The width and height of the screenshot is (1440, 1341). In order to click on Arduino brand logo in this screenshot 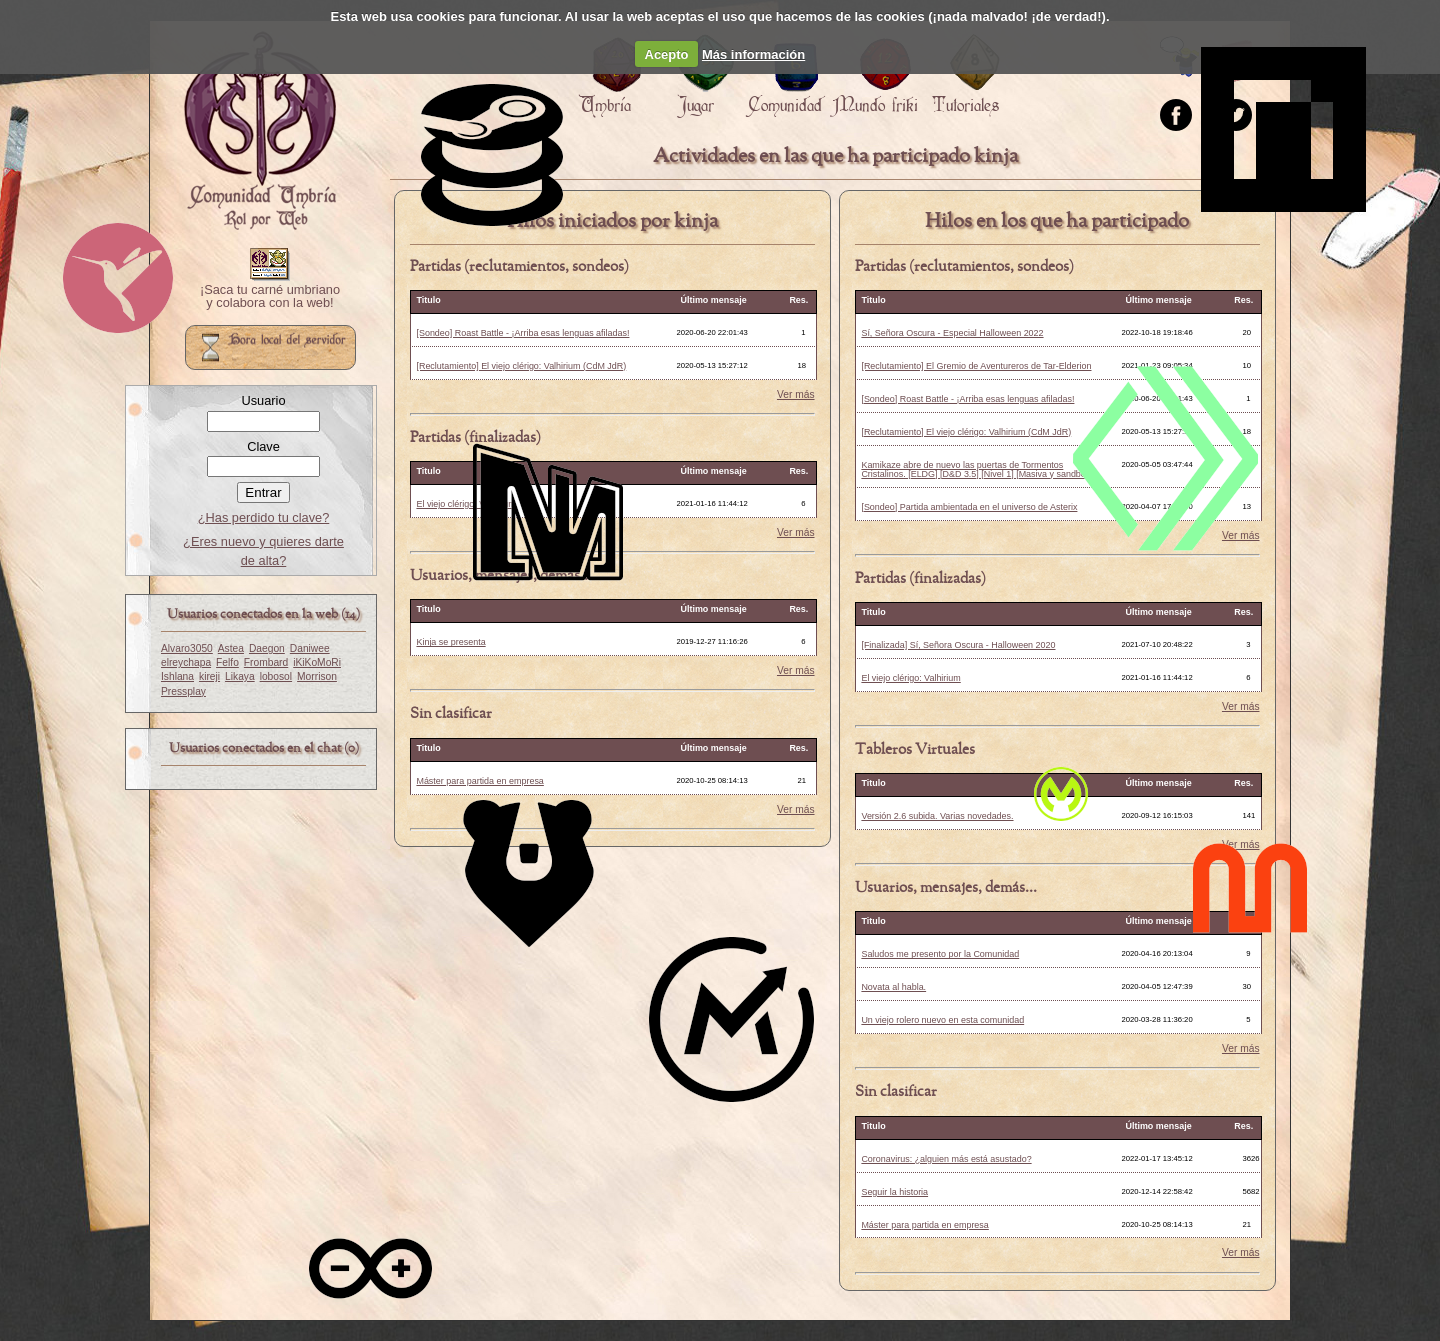, I will do `click(370, 1268)`.